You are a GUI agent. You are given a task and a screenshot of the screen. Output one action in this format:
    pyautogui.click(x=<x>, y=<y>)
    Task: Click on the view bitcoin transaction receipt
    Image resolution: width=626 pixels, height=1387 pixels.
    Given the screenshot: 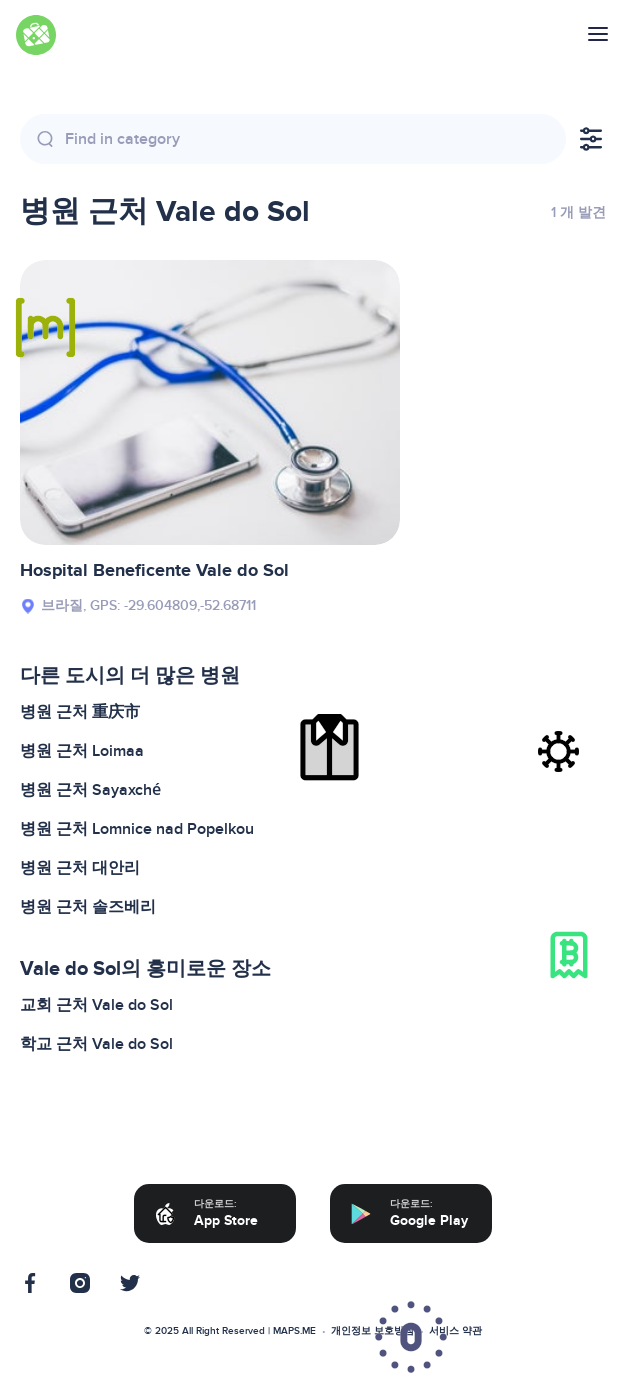 What is the action you would take?
    pyautogui.click(x=569, y=955)
    